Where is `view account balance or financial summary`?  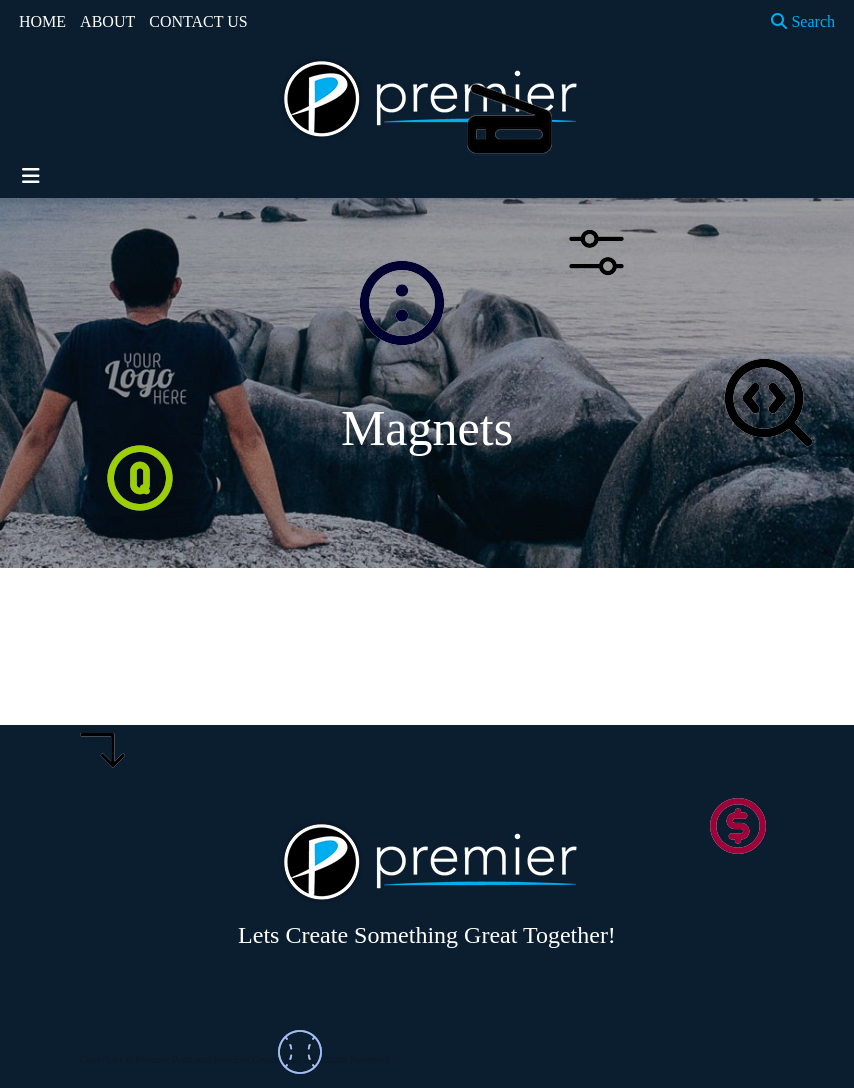
view account balance or financial summary is located at coordinates (738, 826).